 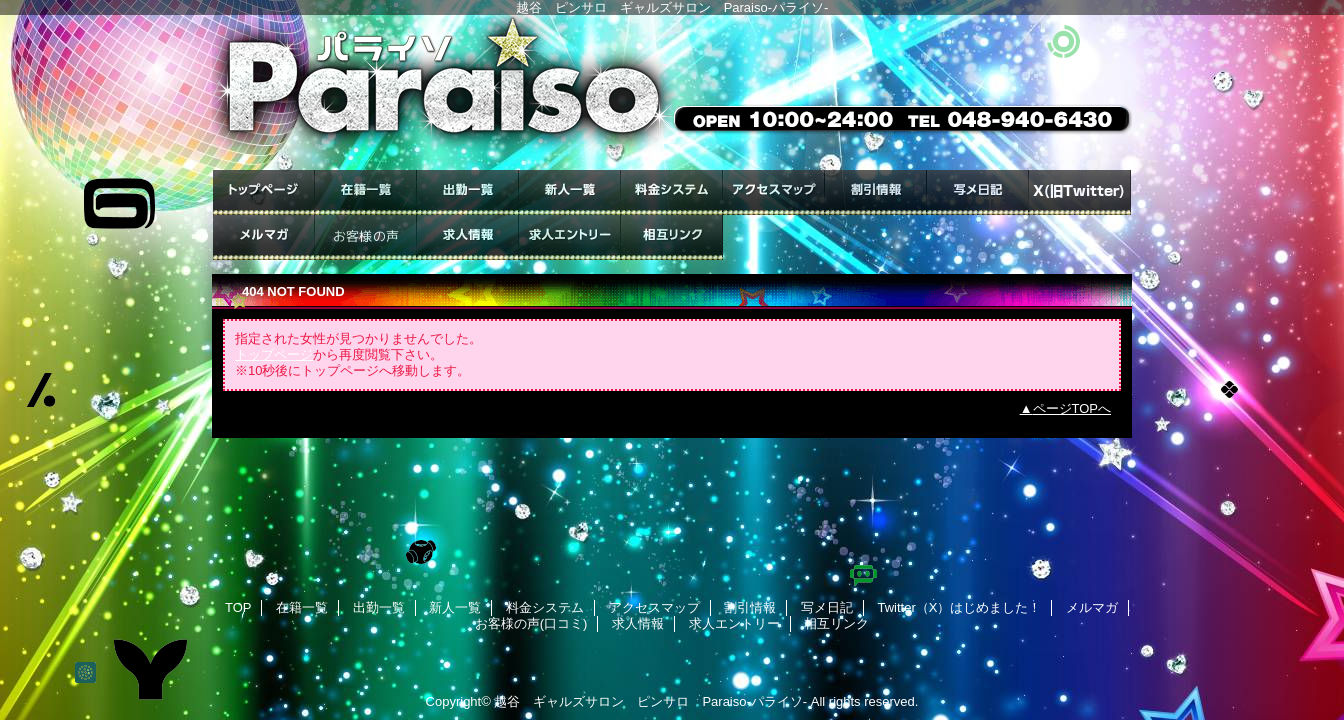 I want to click on open OpenSCAD application, so click(x=421, y=552).